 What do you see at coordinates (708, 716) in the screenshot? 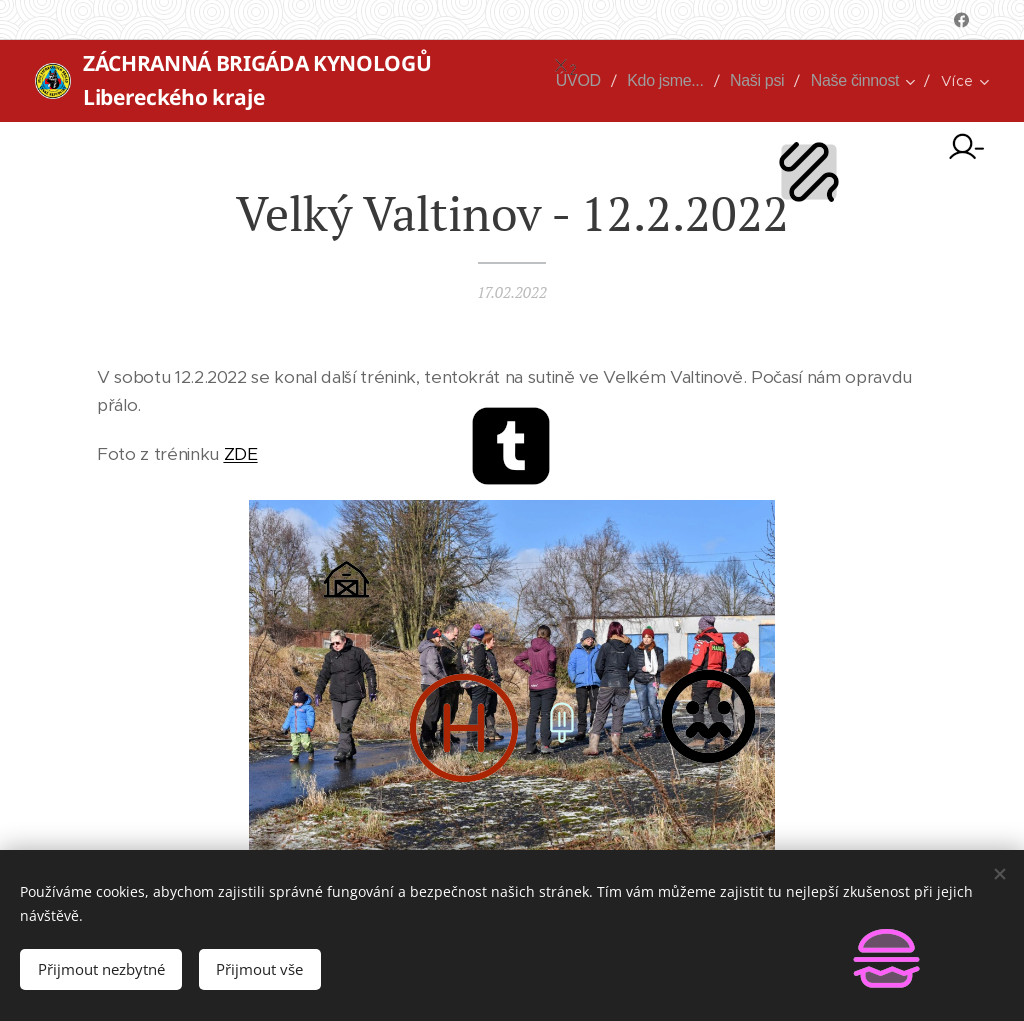
I see `indicates anxious or nervous status` at bounding box center [708, 716].